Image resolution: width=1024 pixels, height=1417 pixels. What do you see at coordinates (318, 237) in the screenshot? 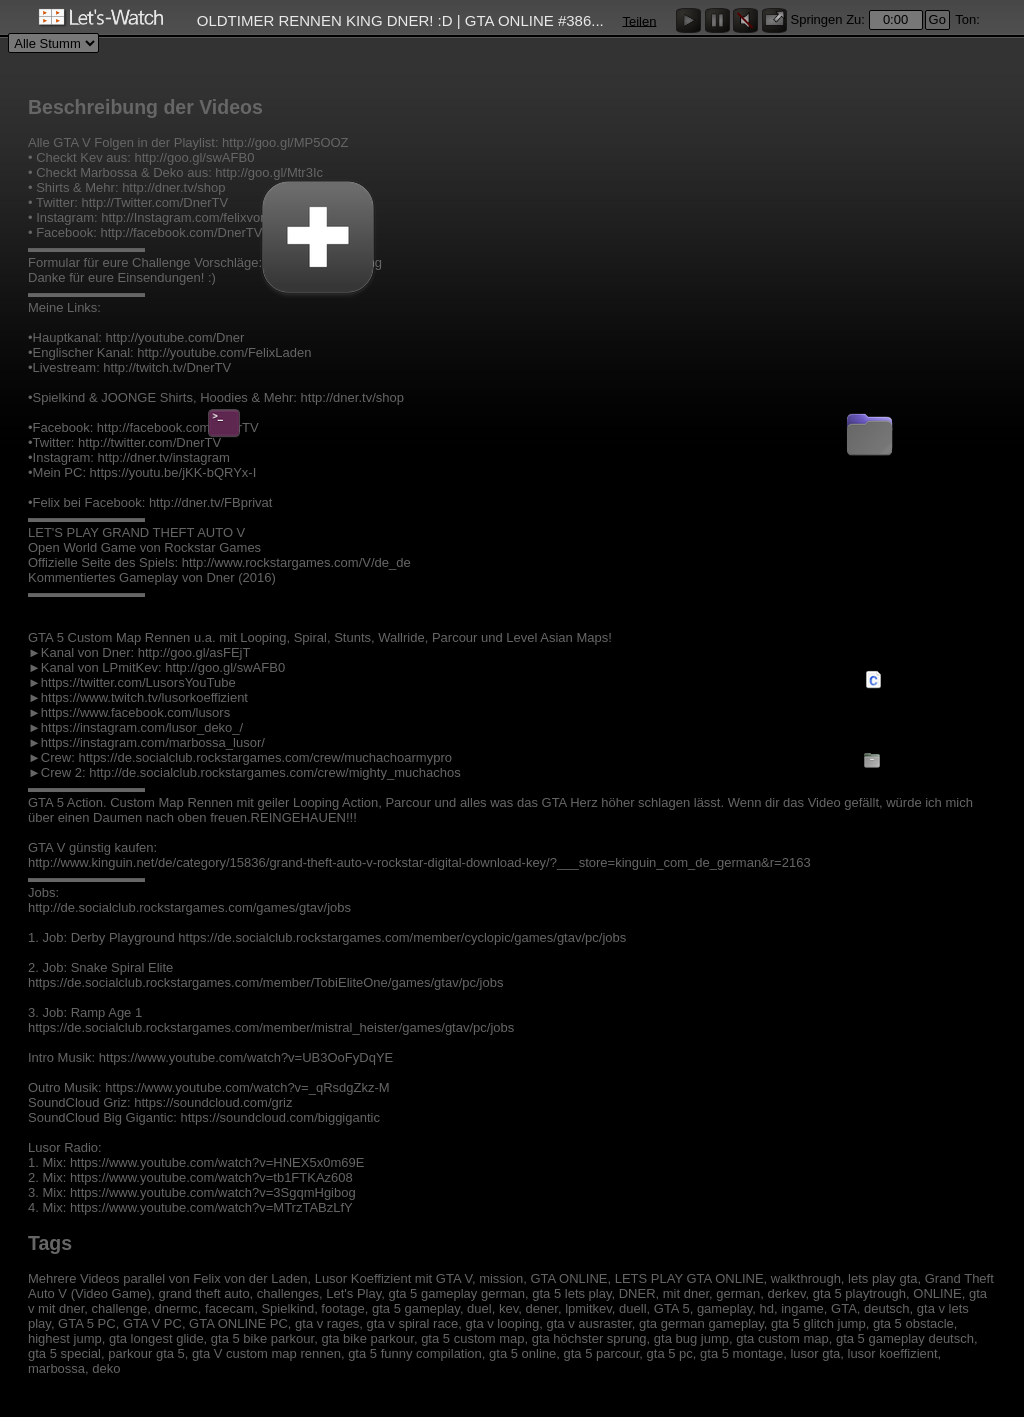
I see `open the mycanal streaming app` at bounding box center [318, 237].